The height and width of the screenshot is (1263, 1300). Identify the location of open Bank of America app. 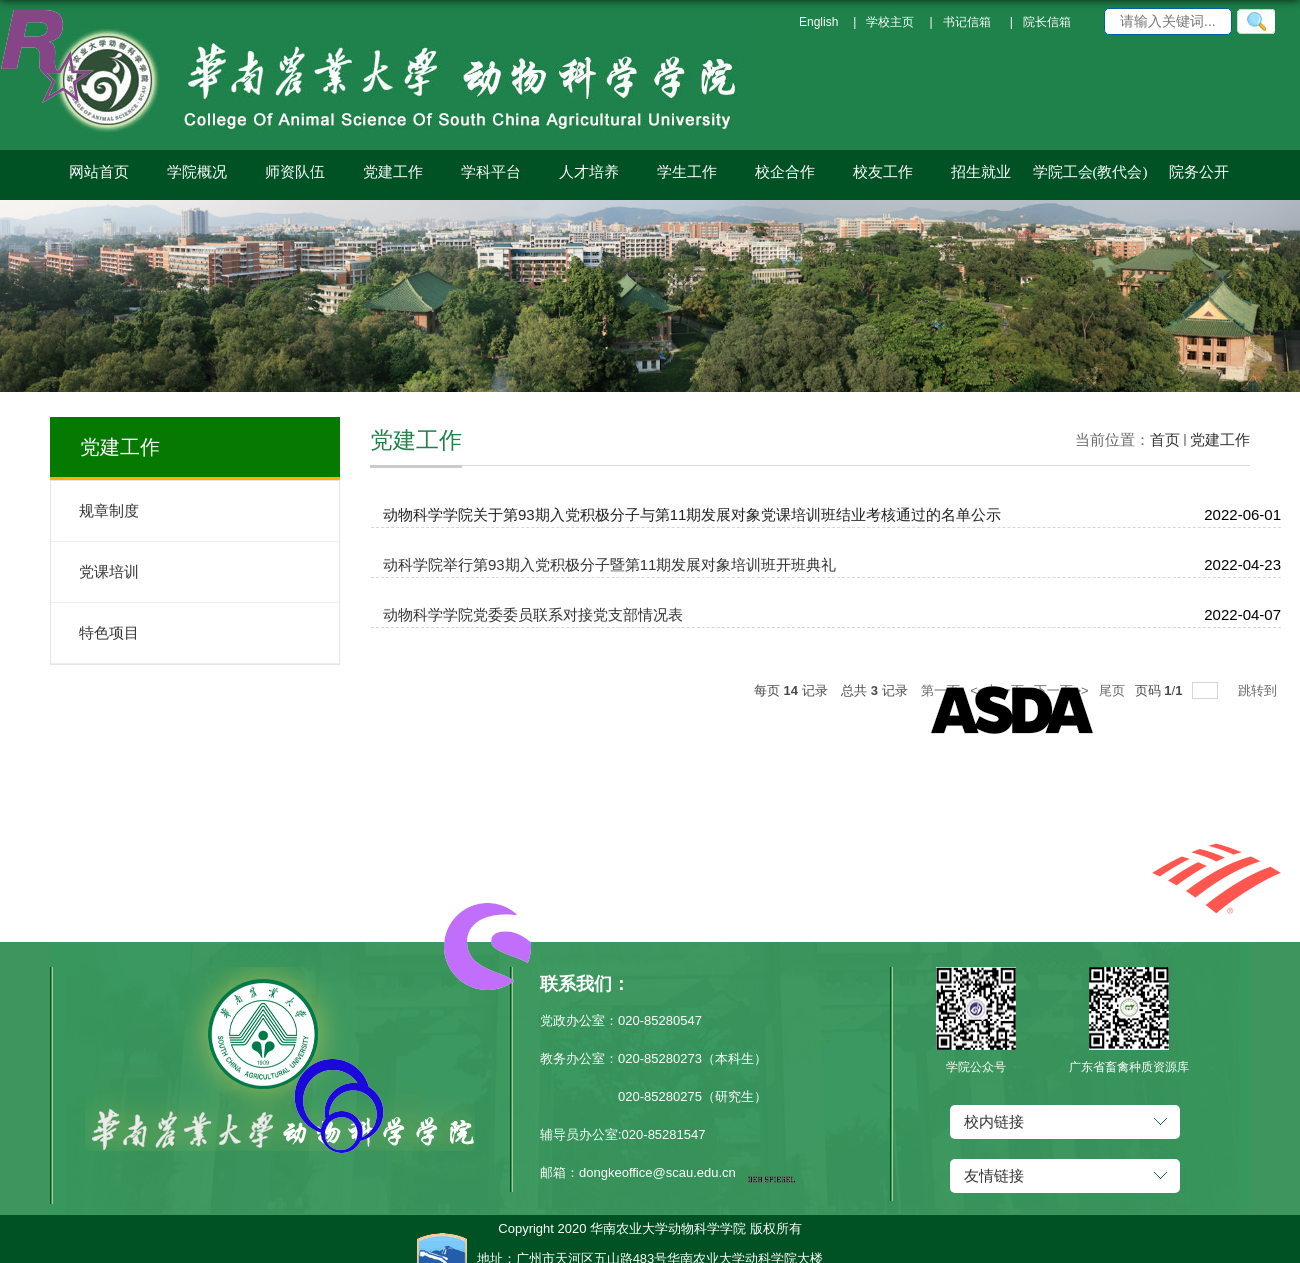
(1216, 878).